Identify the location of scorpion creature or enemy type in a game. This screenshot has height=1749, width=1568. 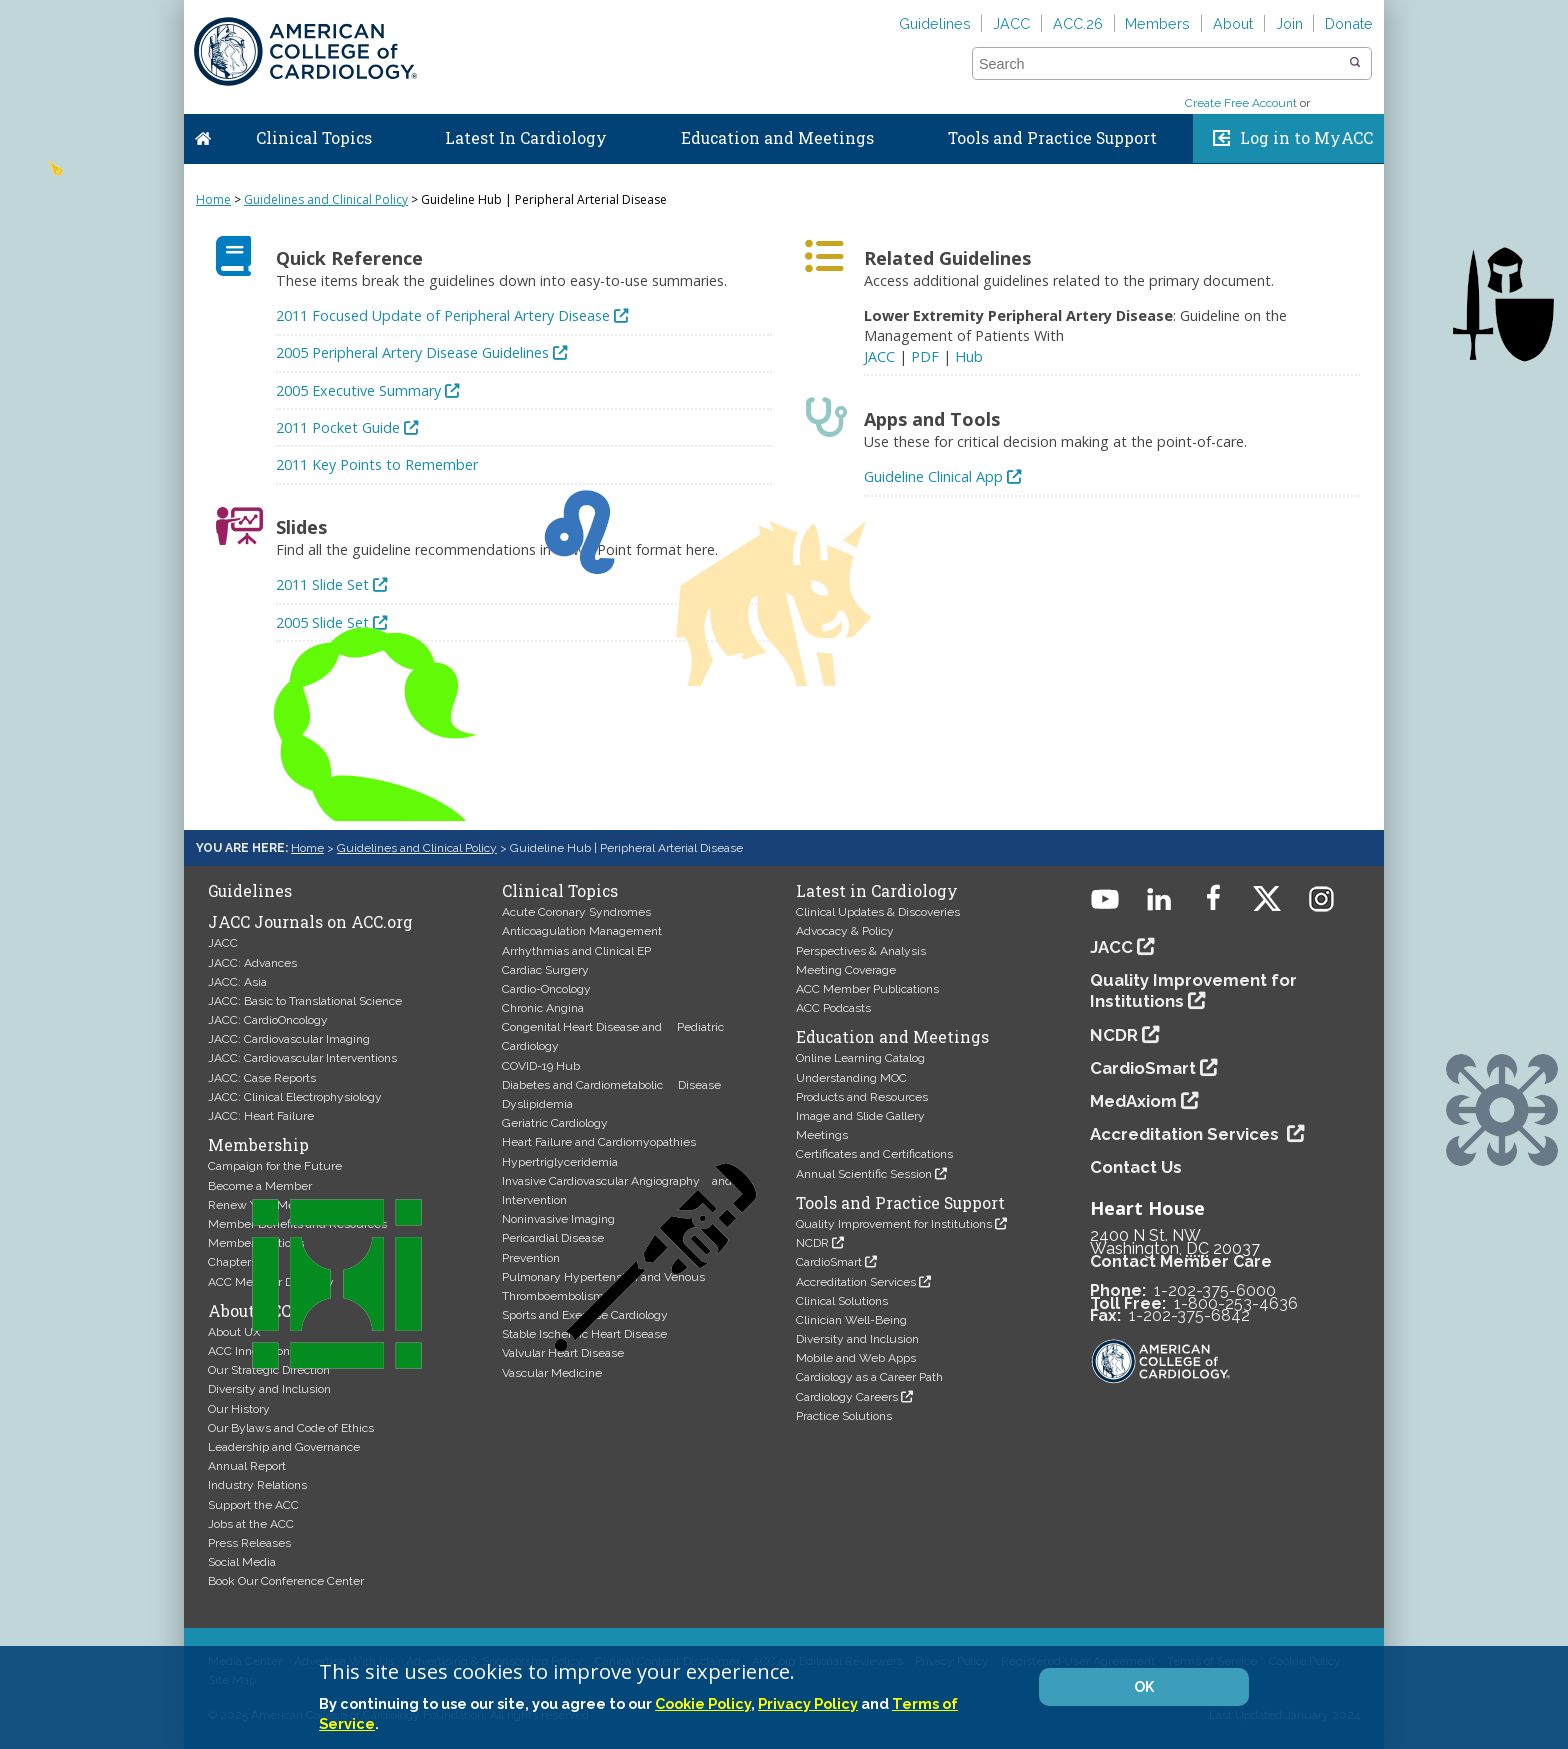
(373, 717).